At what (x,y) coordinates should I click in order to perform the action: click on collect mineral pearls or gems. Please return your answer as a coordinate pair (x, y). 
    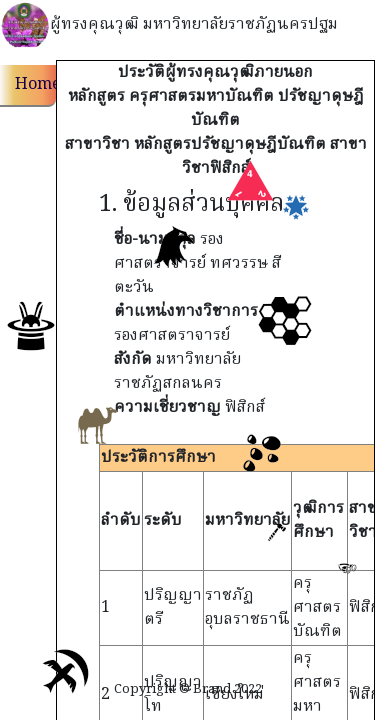
    Looking at the image, I should click on (262, 453).